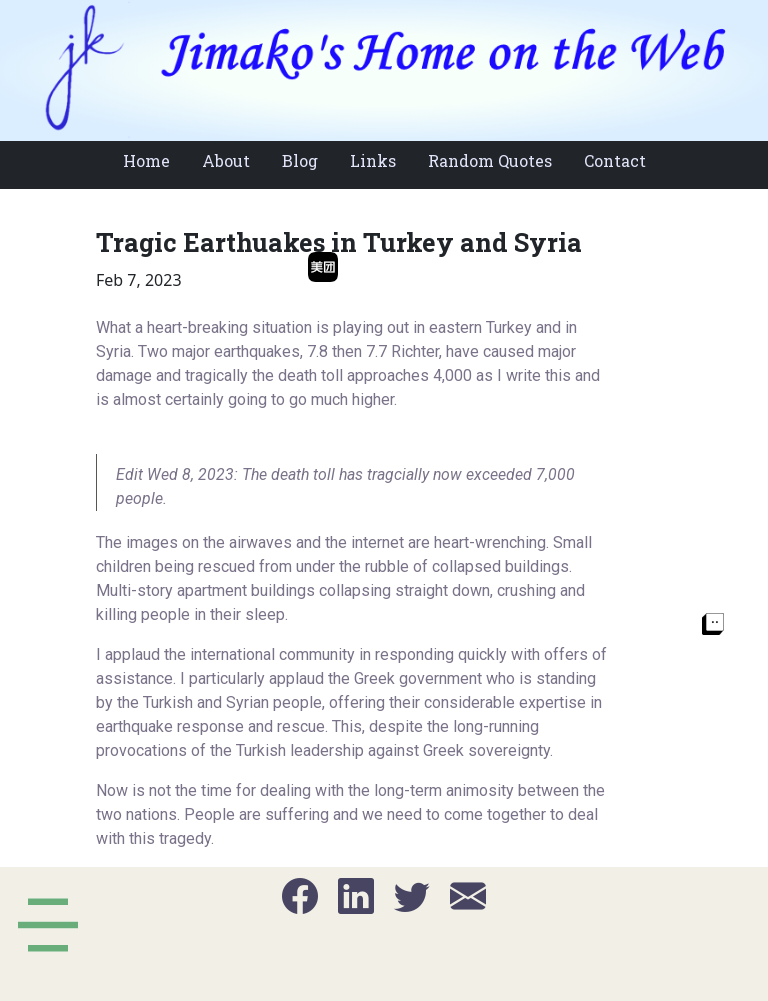 The width and height of the screenshot is (768, 1001). What do you see at coordinates (713, 624) in the screenshot?
I see `BentoML platform logo` at bounding box center [713, 624].